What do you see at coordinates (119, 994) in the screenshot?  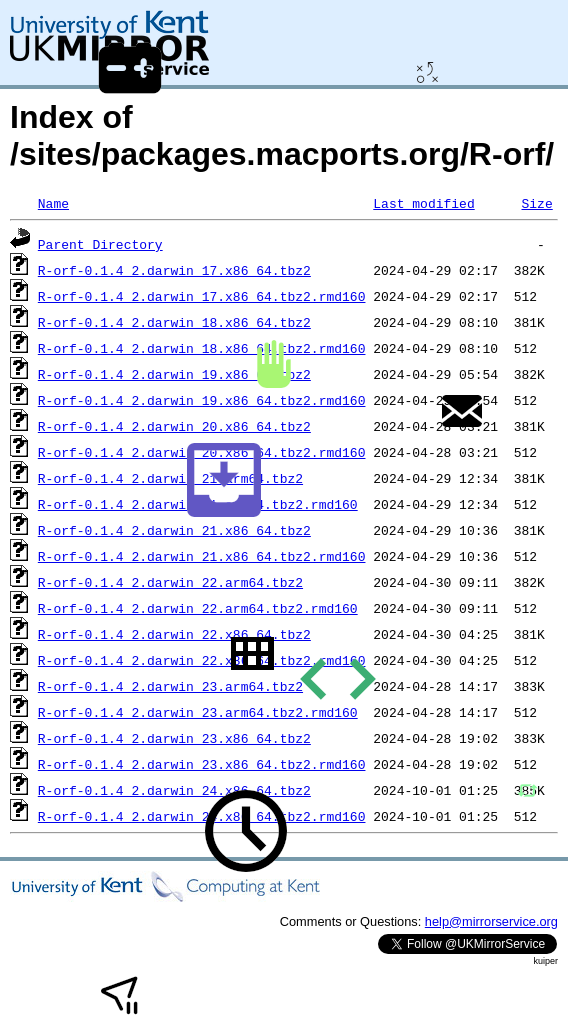 I see `pause location sharing` at bounding box center [119, 994].